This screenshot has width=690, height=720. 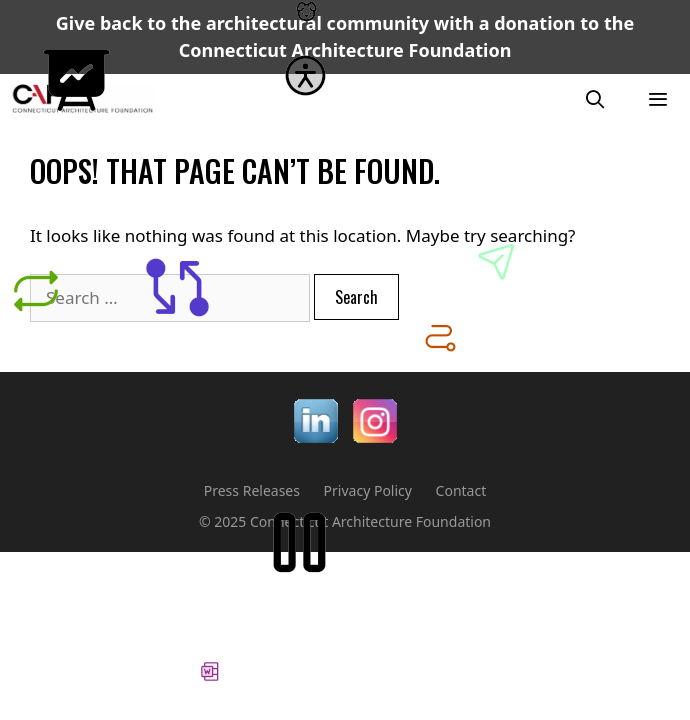 What do you see at coordinates (306, 11) in the screenshot?
I see `access pet-related features or settings` at bounding box center [306, 11].